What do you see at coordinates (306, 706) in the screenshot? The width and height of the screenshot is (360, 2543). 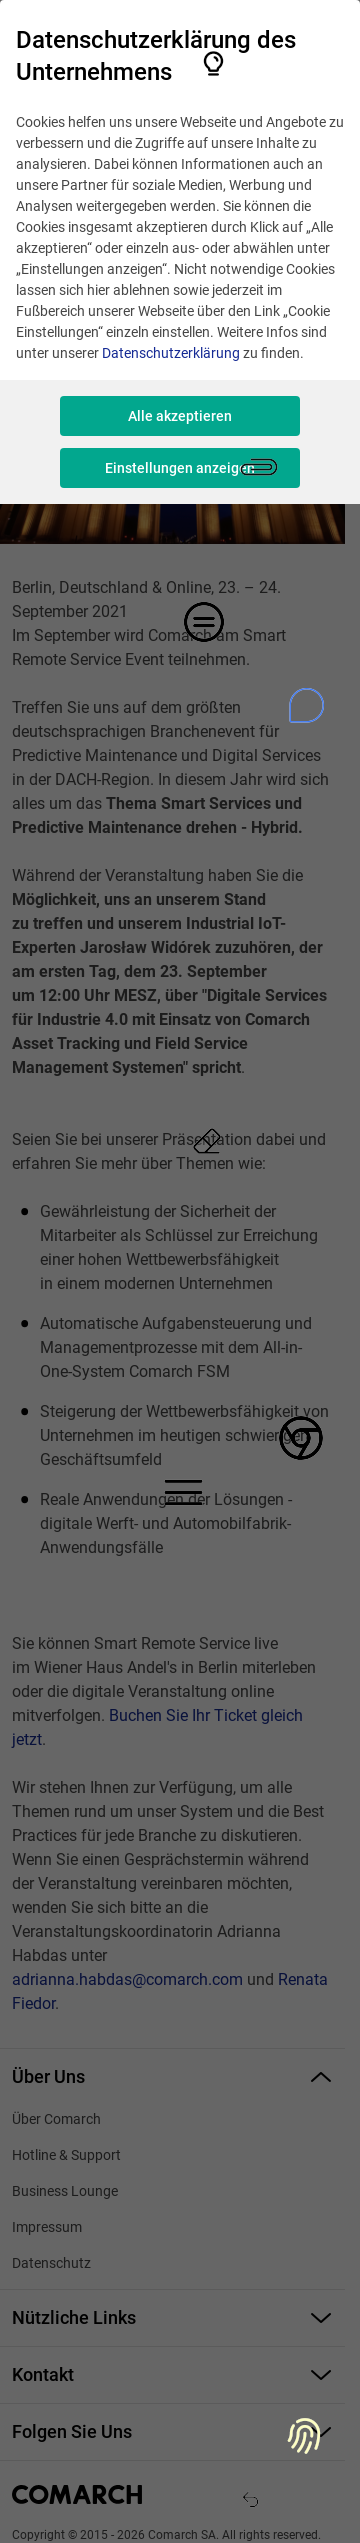 I see `open chat or messaging` at bounding box center [306, 706].